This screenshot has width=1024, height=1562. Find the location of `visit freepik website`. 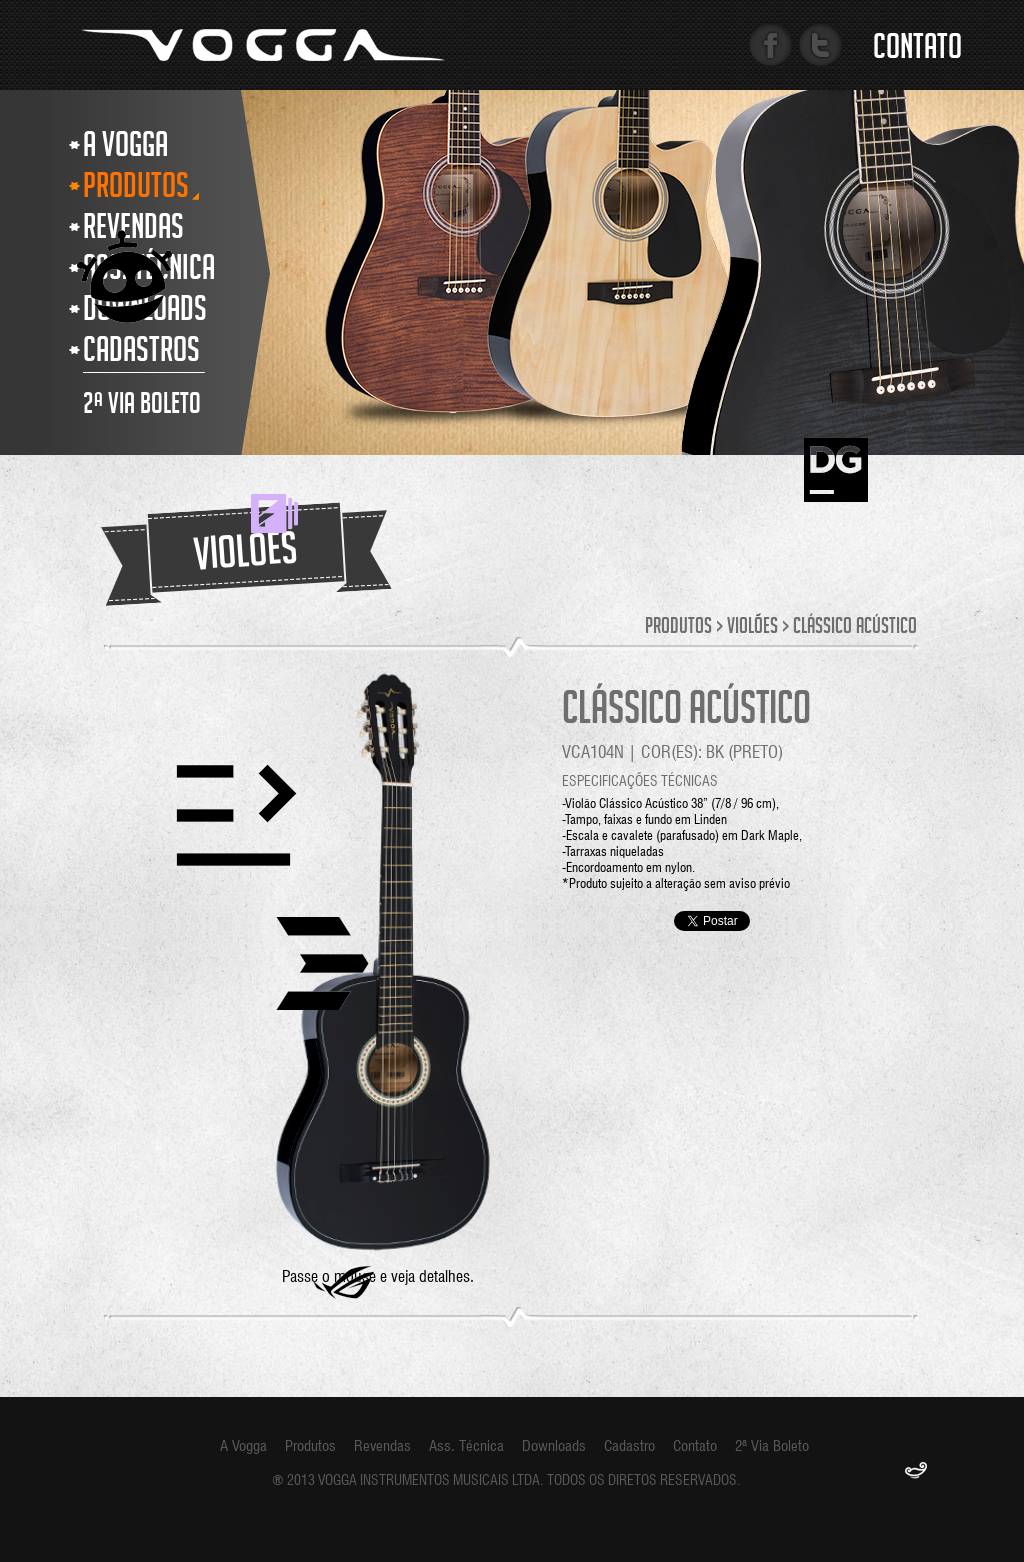

visit freepik website is located at coordinates (124, 276).